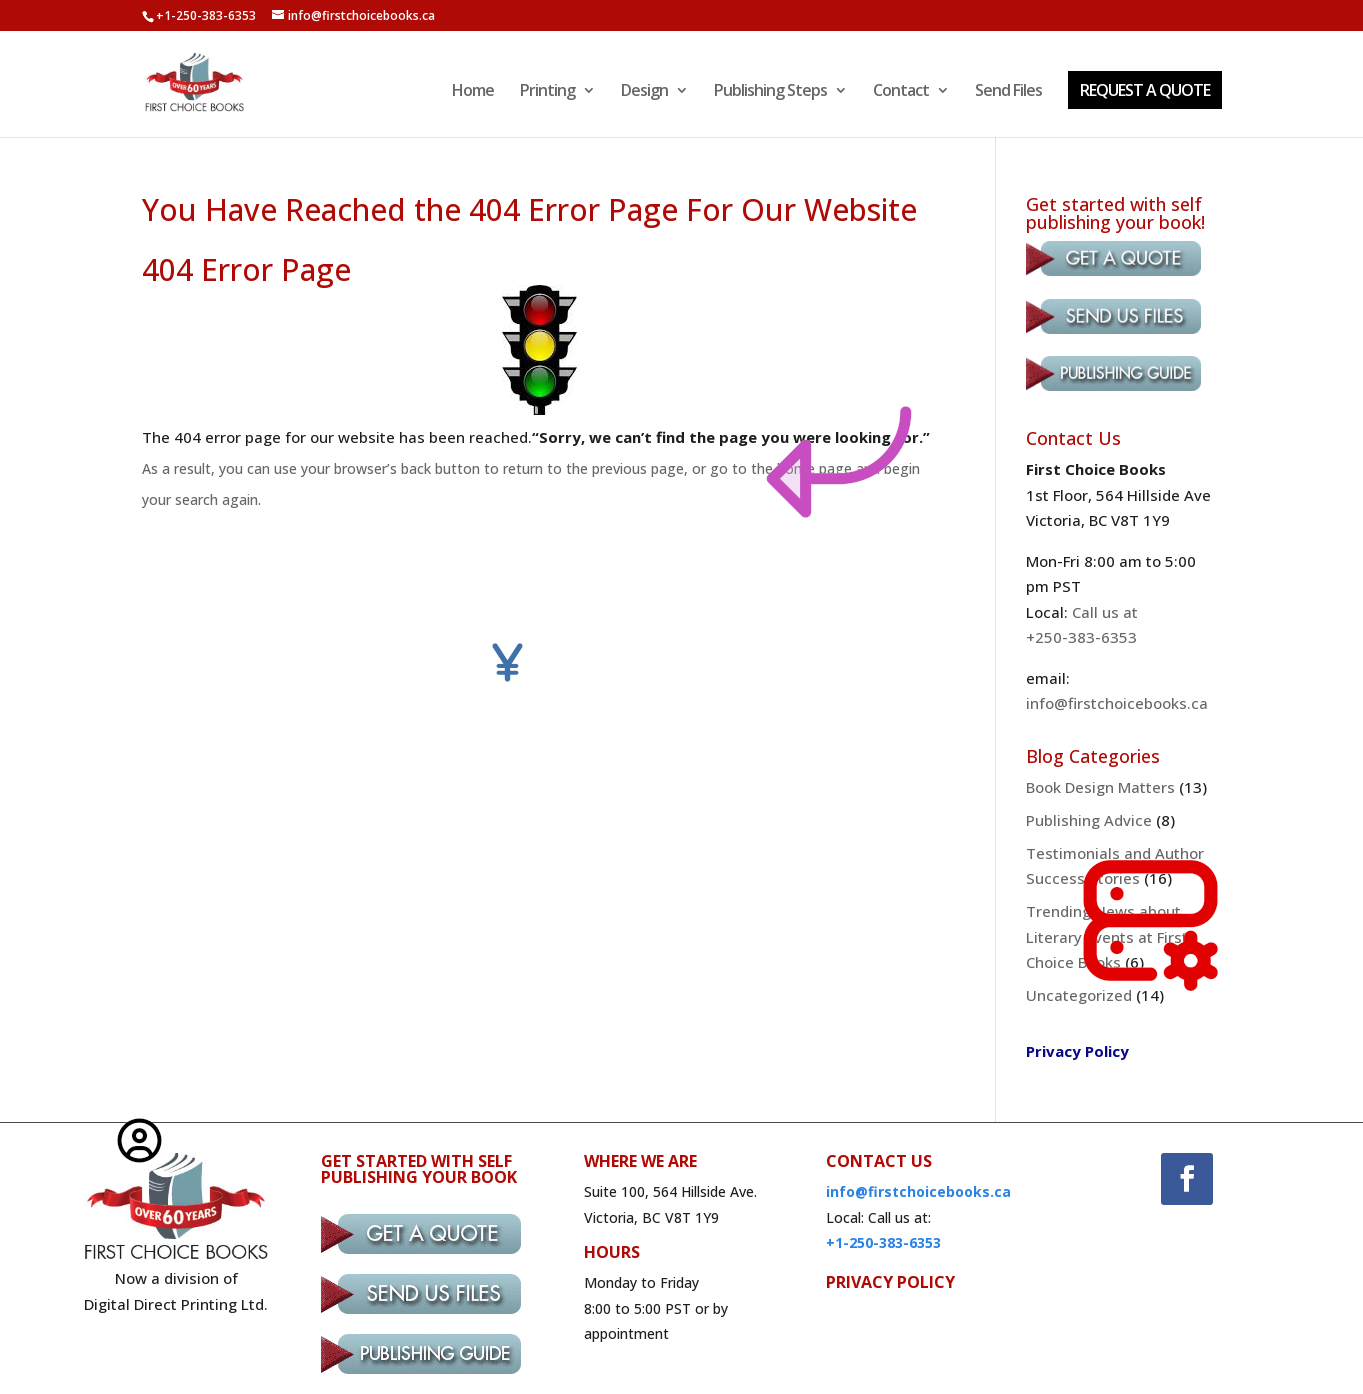 The height and width of the screenshot is (1394, 1363). What do you see at coordinates (507, 662) in the screenshot?
I see `view price in japanese yen` at bounding box center [507, 662].